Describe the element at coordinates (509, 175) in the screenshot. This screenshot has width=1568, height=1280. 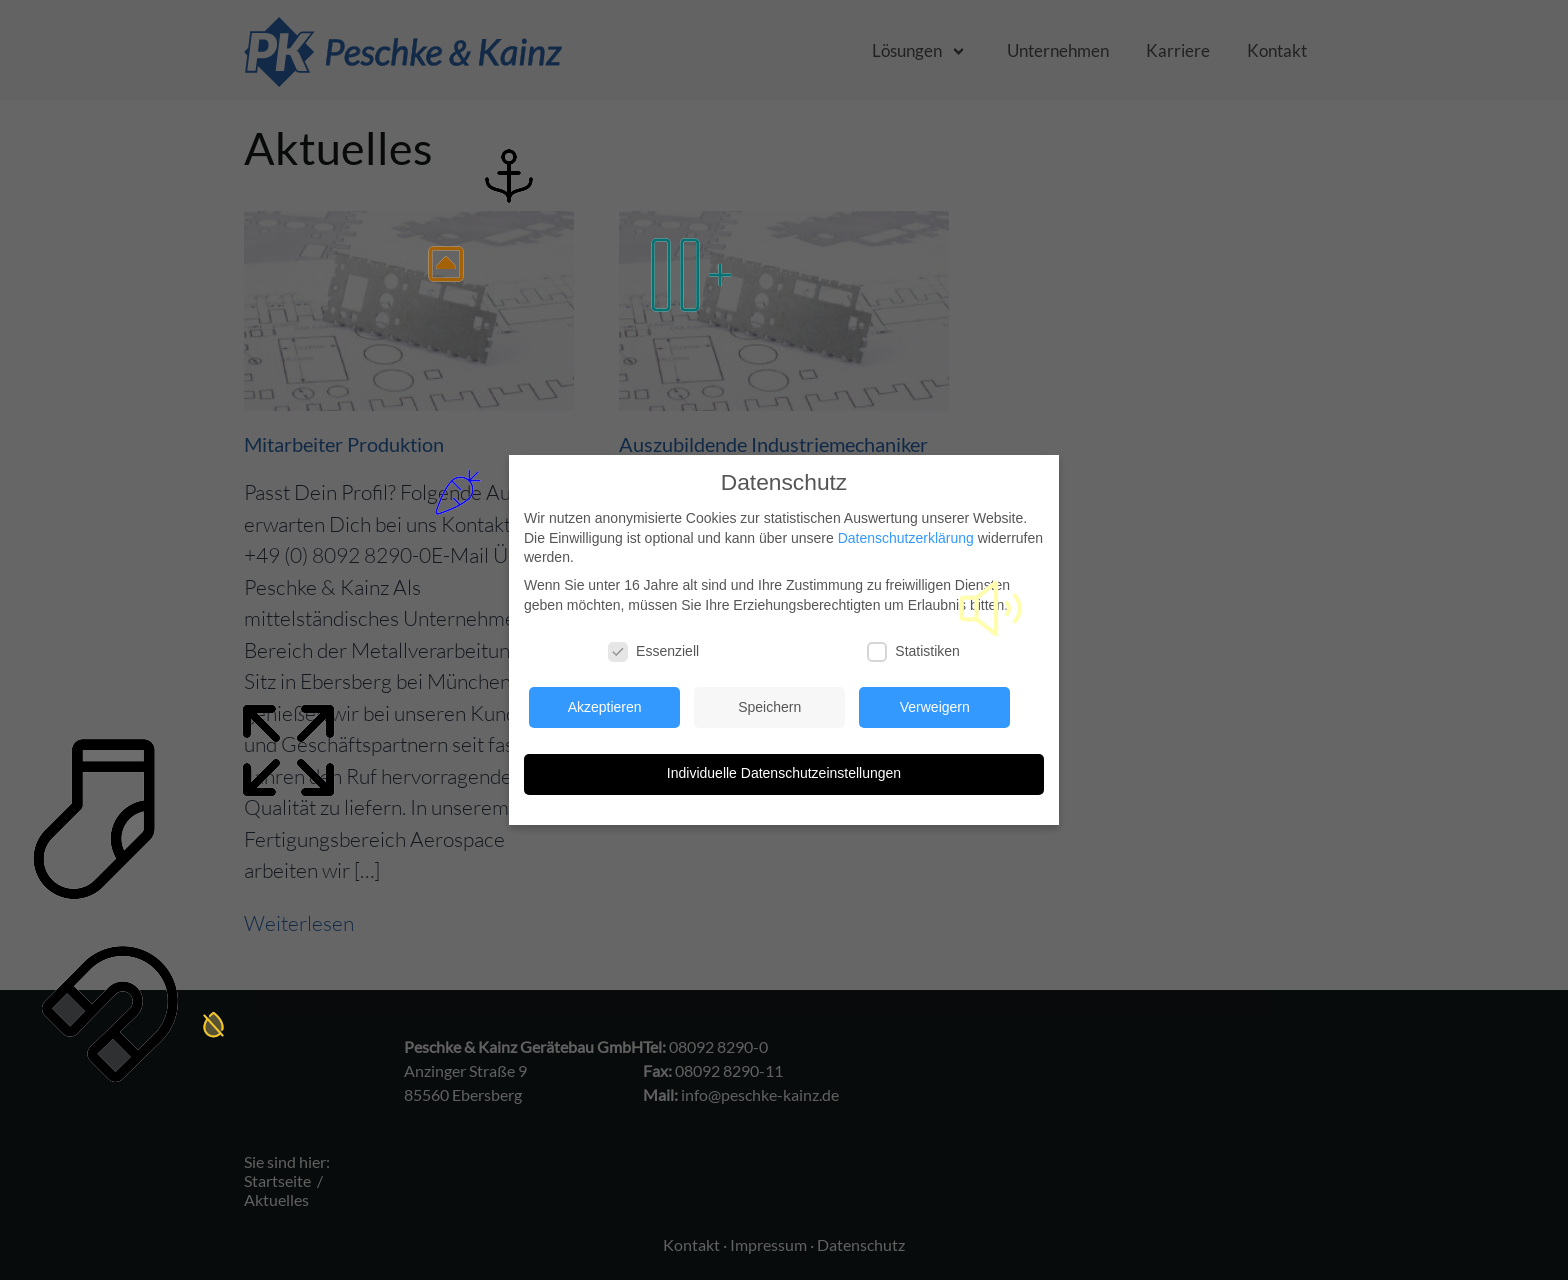
I see `anchor a floating element or panel in place` at that location.